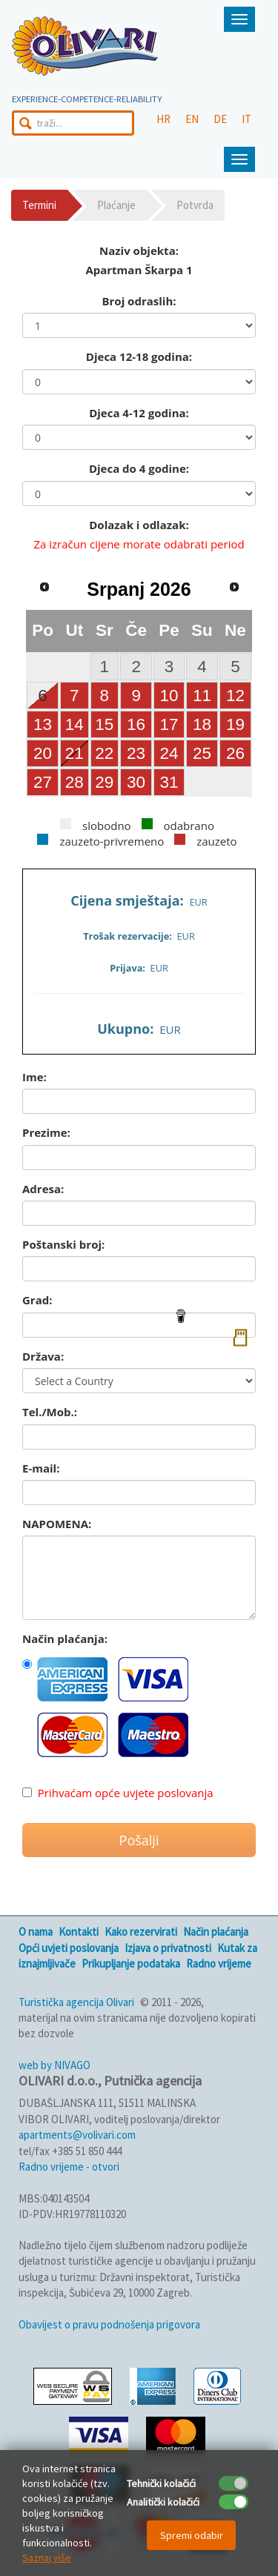 The image size is (278, 2576). What do you see at coordinates (240, 1338) in the screenshot?
I see `access mini sd card storage` at bounding box center [240, 1338].